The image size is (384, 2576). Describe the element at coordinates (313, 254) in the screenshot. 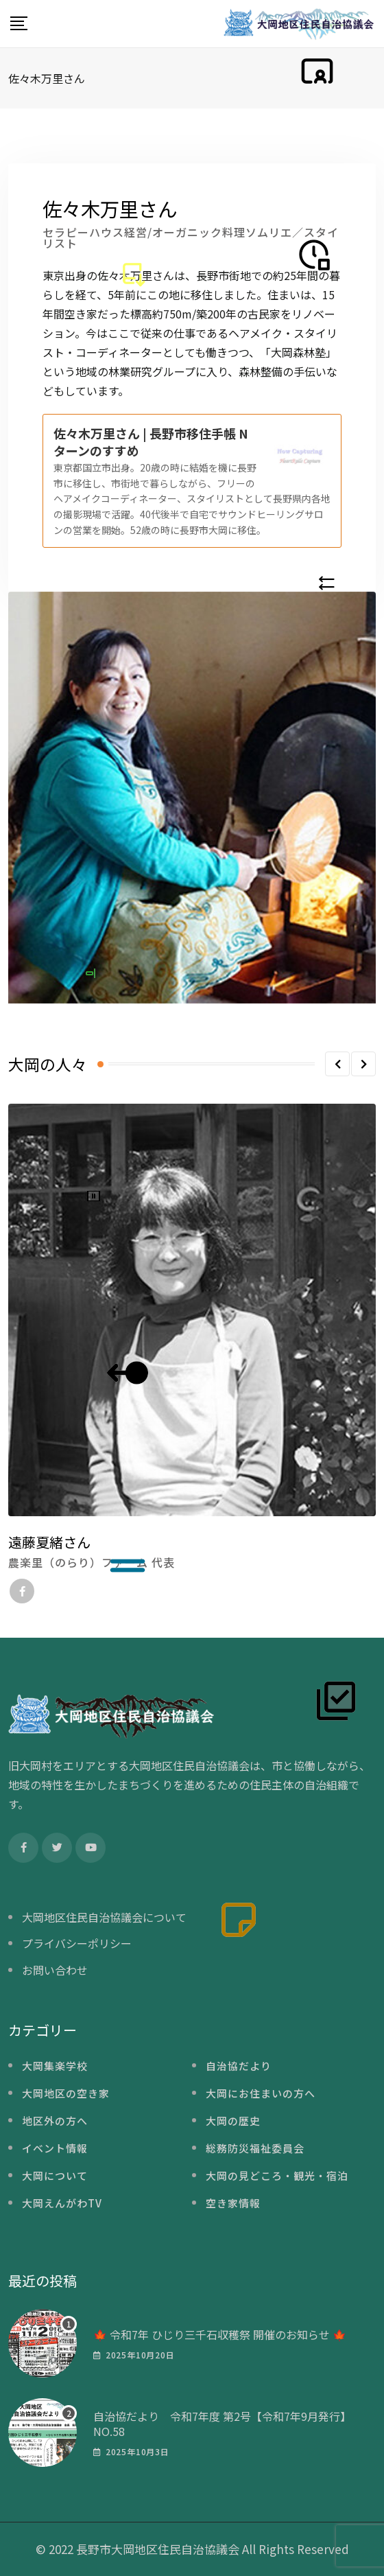

I see `stop a running timer` at that location.